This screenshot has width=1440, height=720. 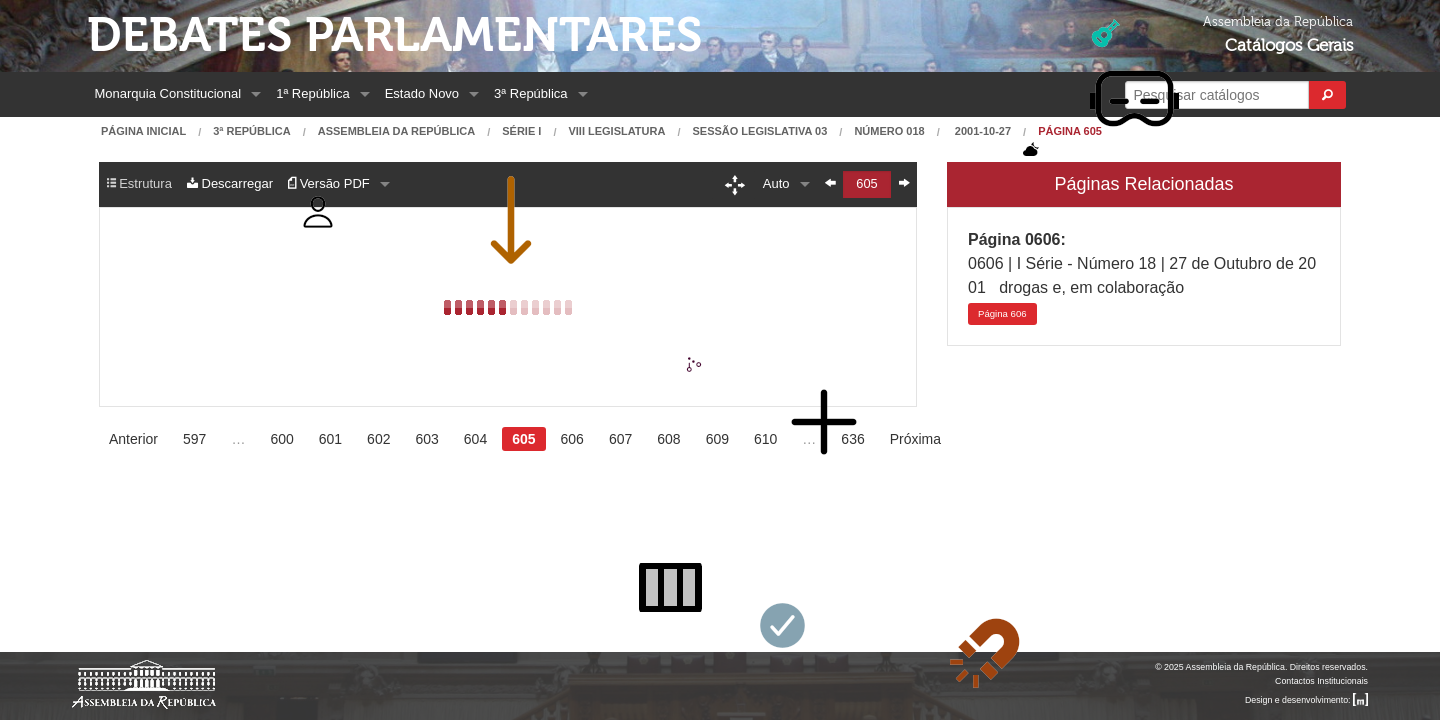 I want to click on indicates cloudy night weather conditions, so click(x=1031, y=149).